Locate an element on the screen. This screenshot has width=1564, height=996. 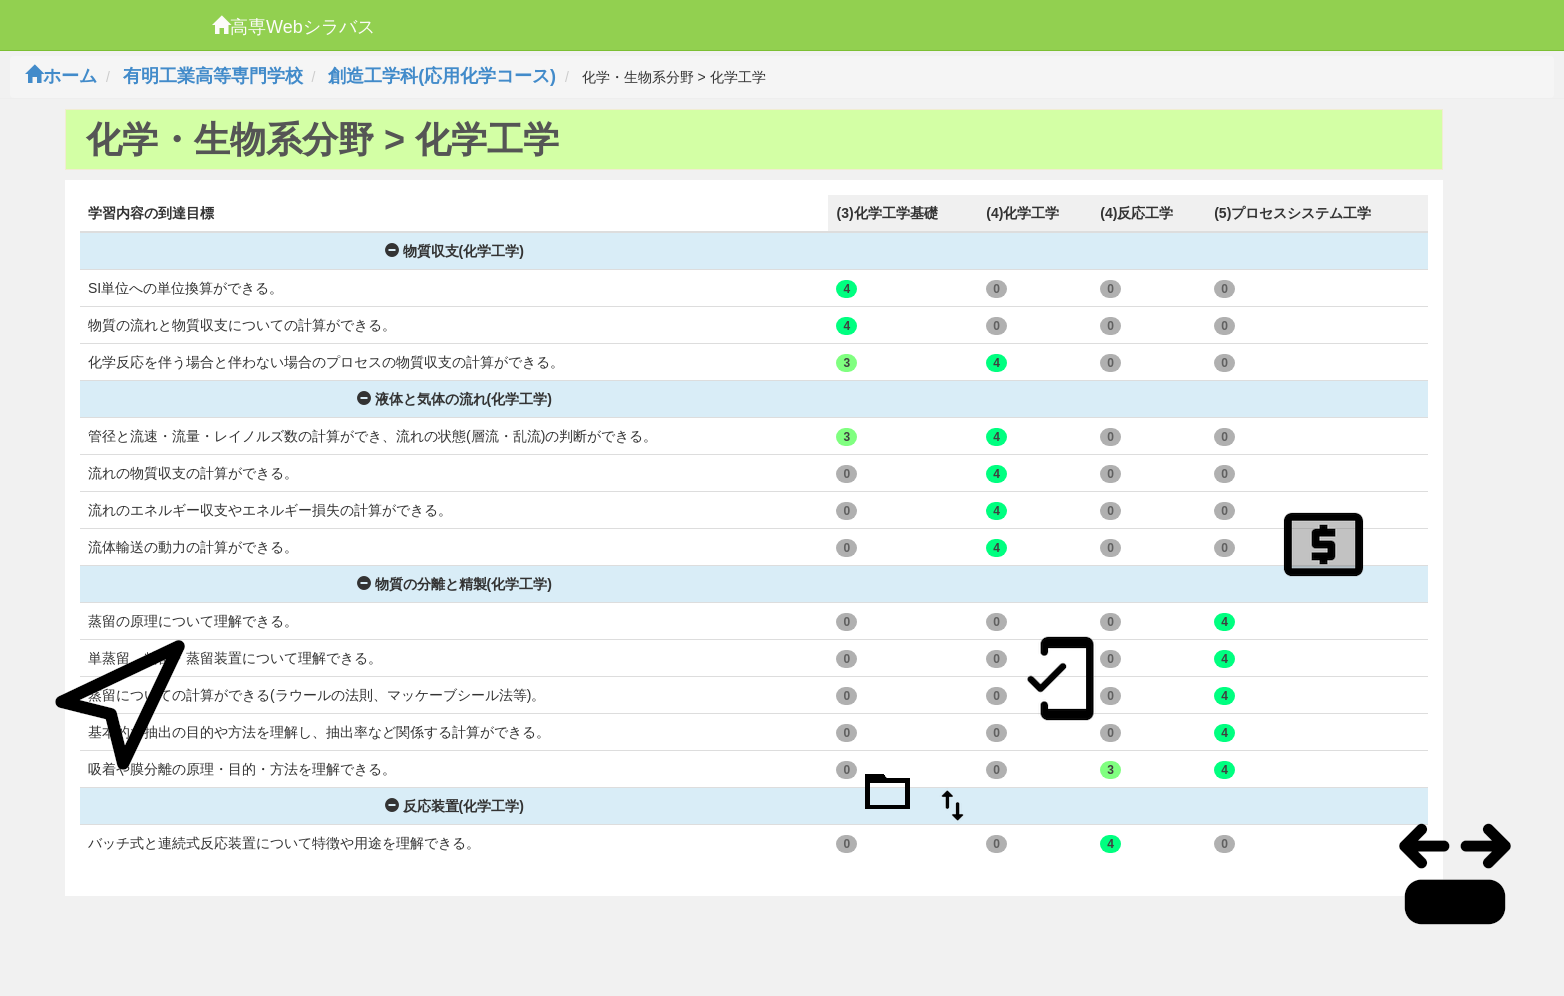
swap or reverse the order of items is located at coordinates (952, 805).